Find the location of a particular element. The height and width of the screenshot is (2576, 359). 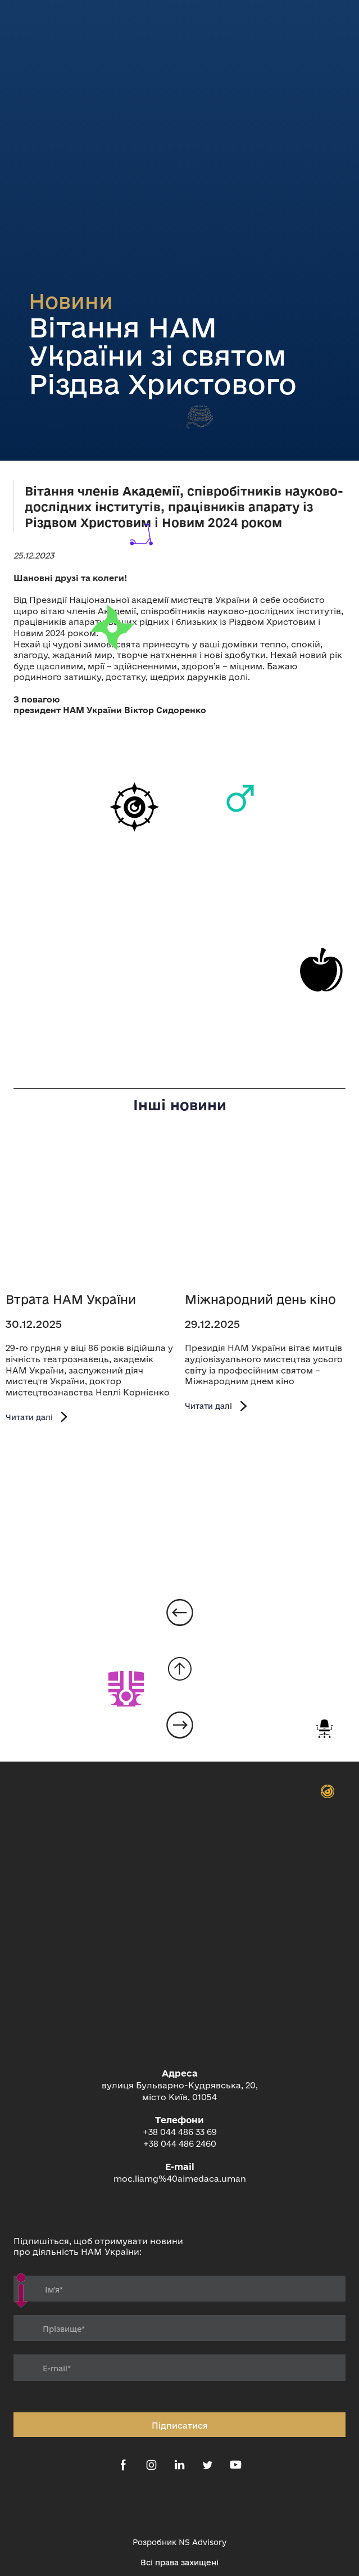

browse office furniture options is located at coordinates (324, 1728).